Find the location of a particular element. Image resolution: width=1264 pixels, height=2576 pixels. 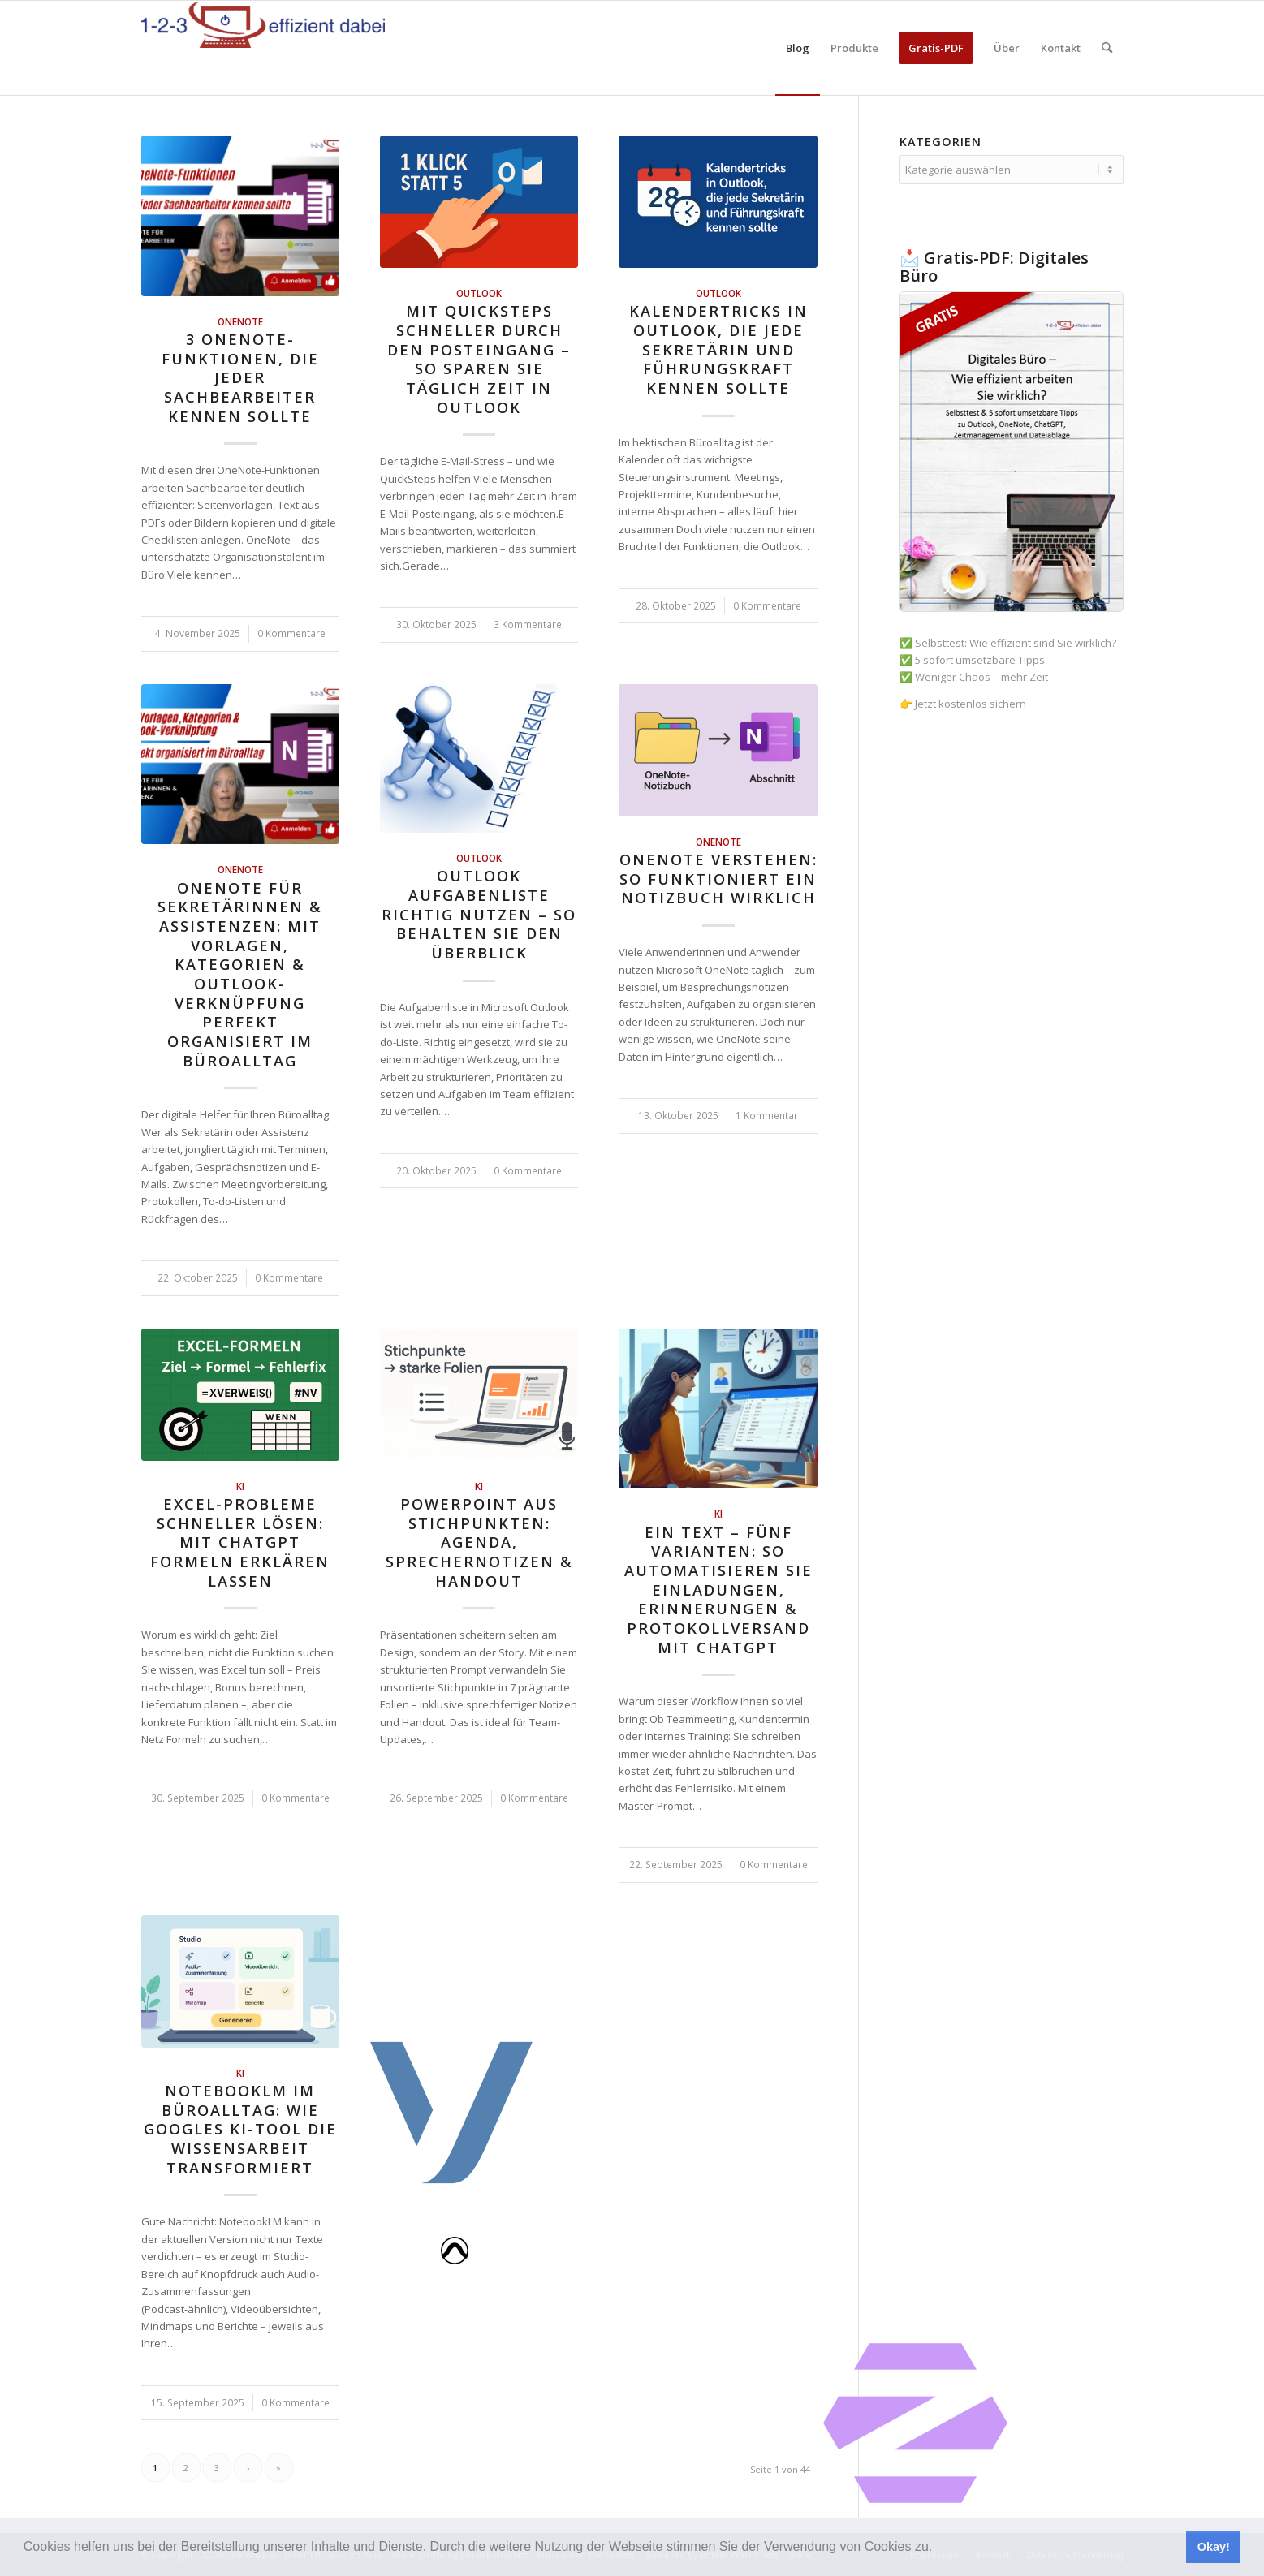

vonage app or service is located at coordinates (451, 2113).